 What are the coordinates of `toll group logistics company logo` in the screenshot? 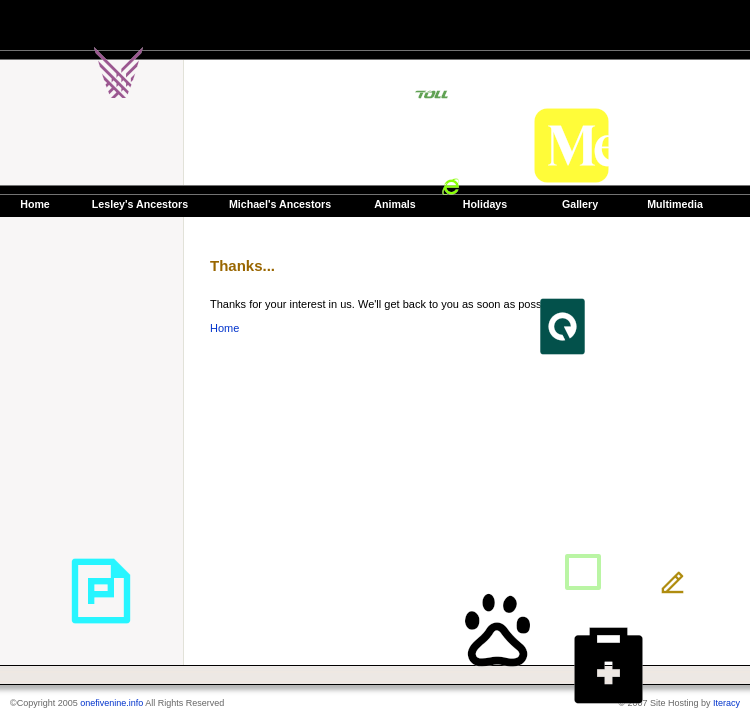 It's located at (431, 94).